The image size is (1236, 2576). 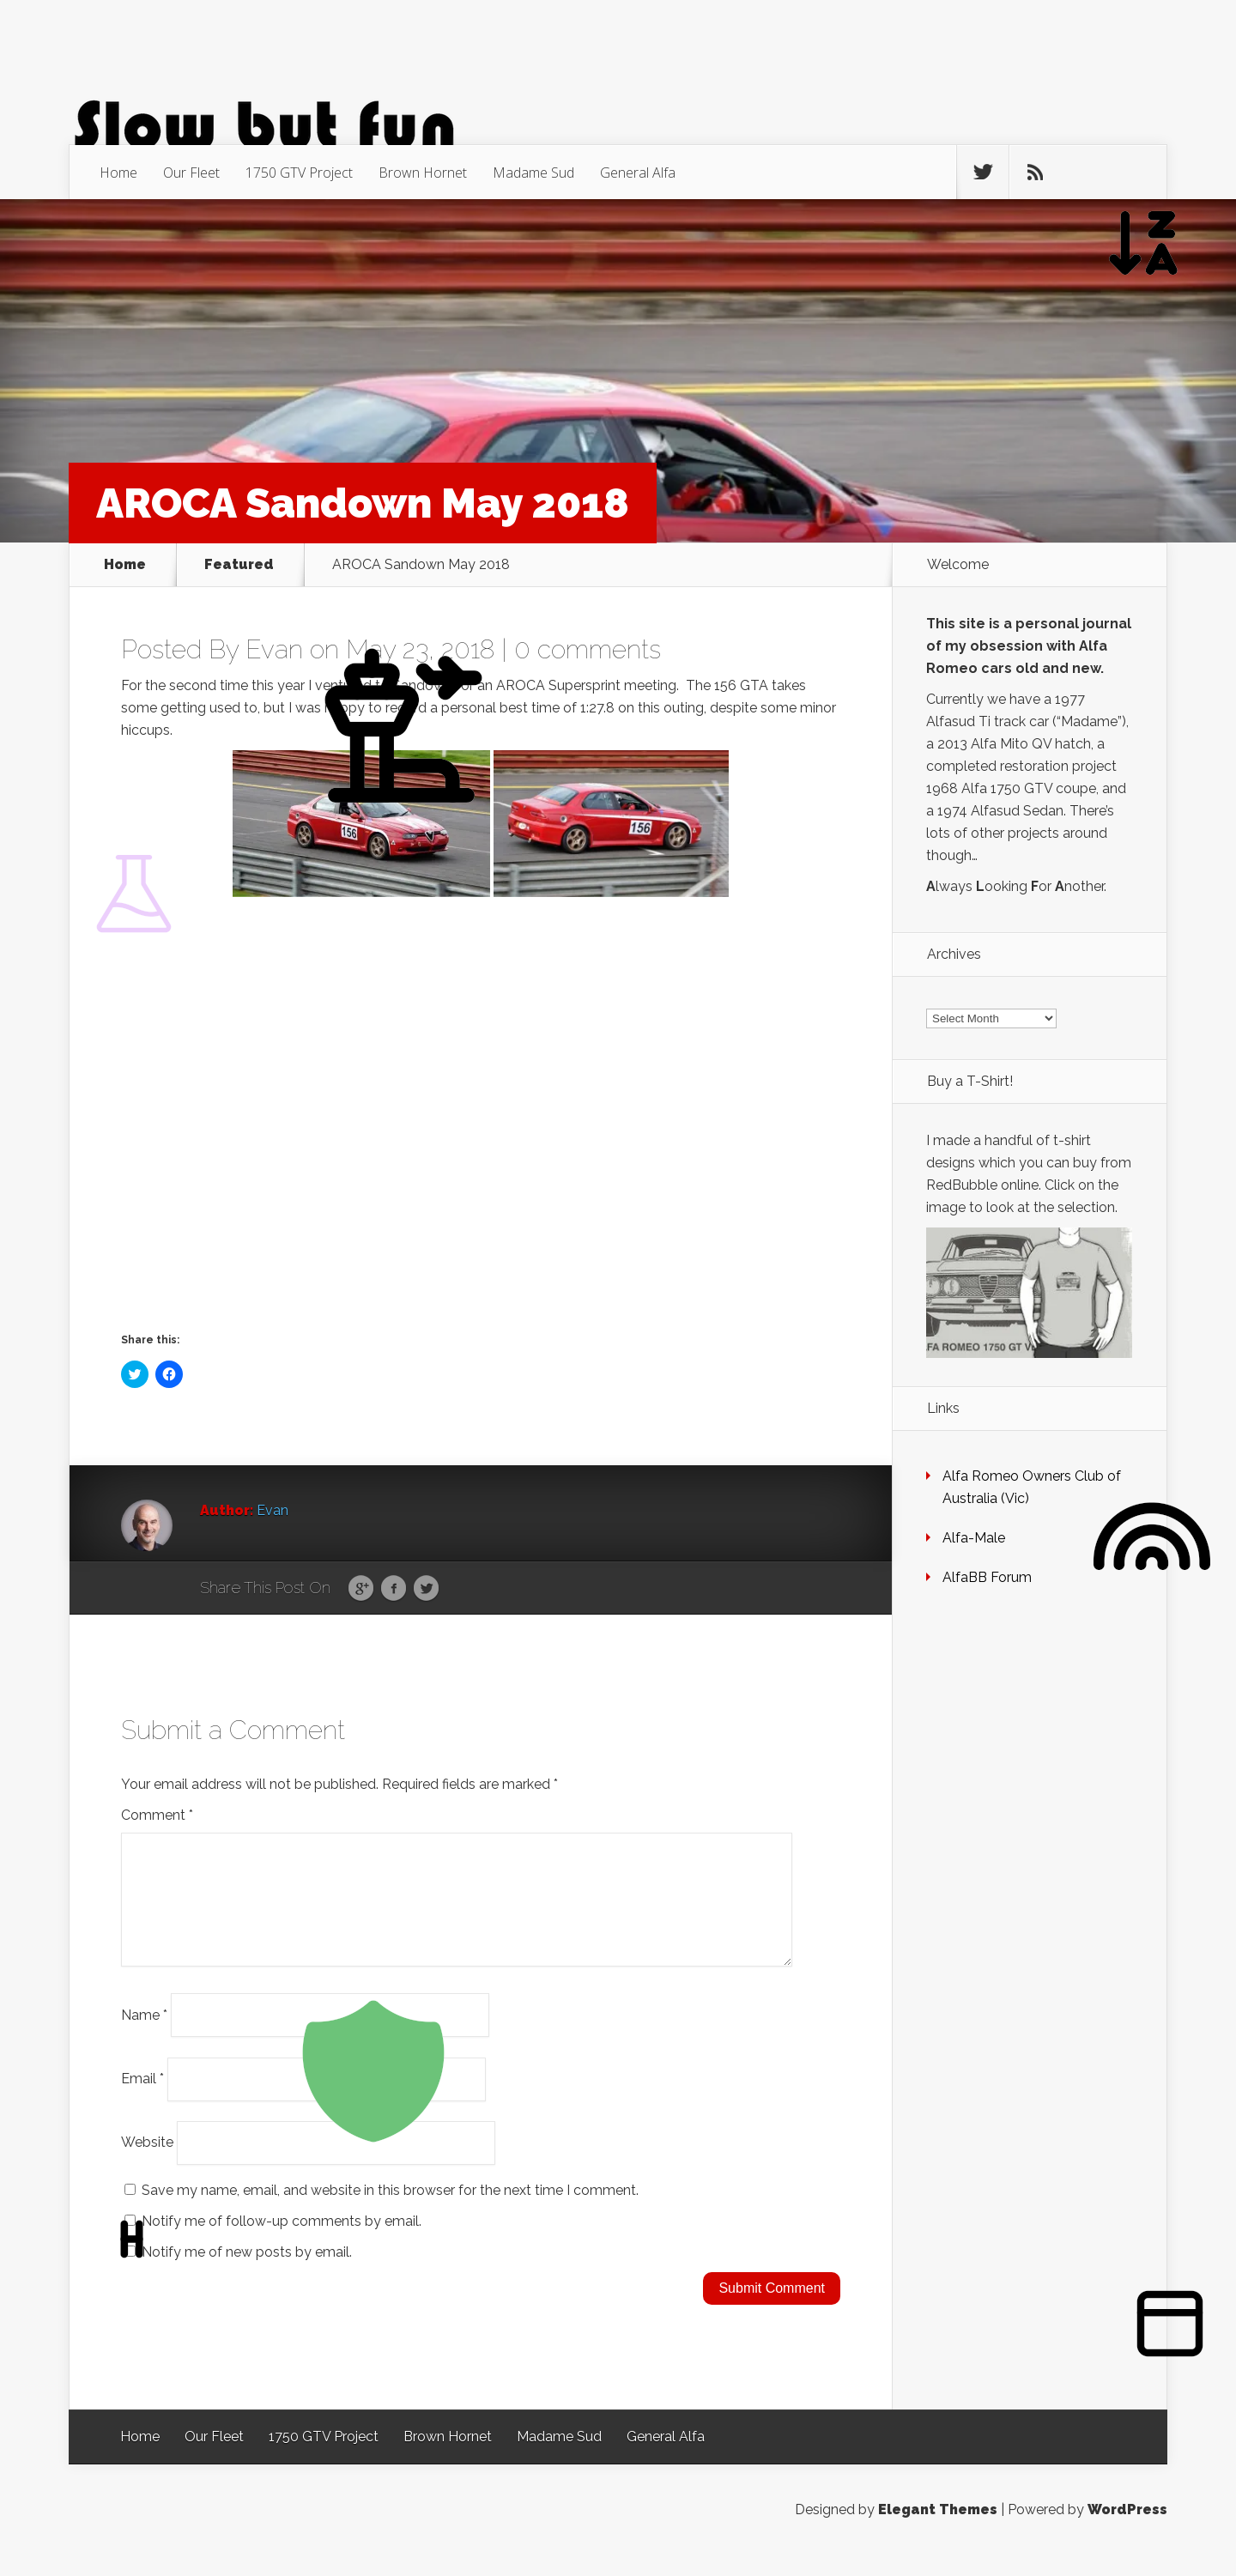 What do you see at coordinates (401, 729) in the screenshot?
I see `navigate to airport information` at bounding box center [401, 729].